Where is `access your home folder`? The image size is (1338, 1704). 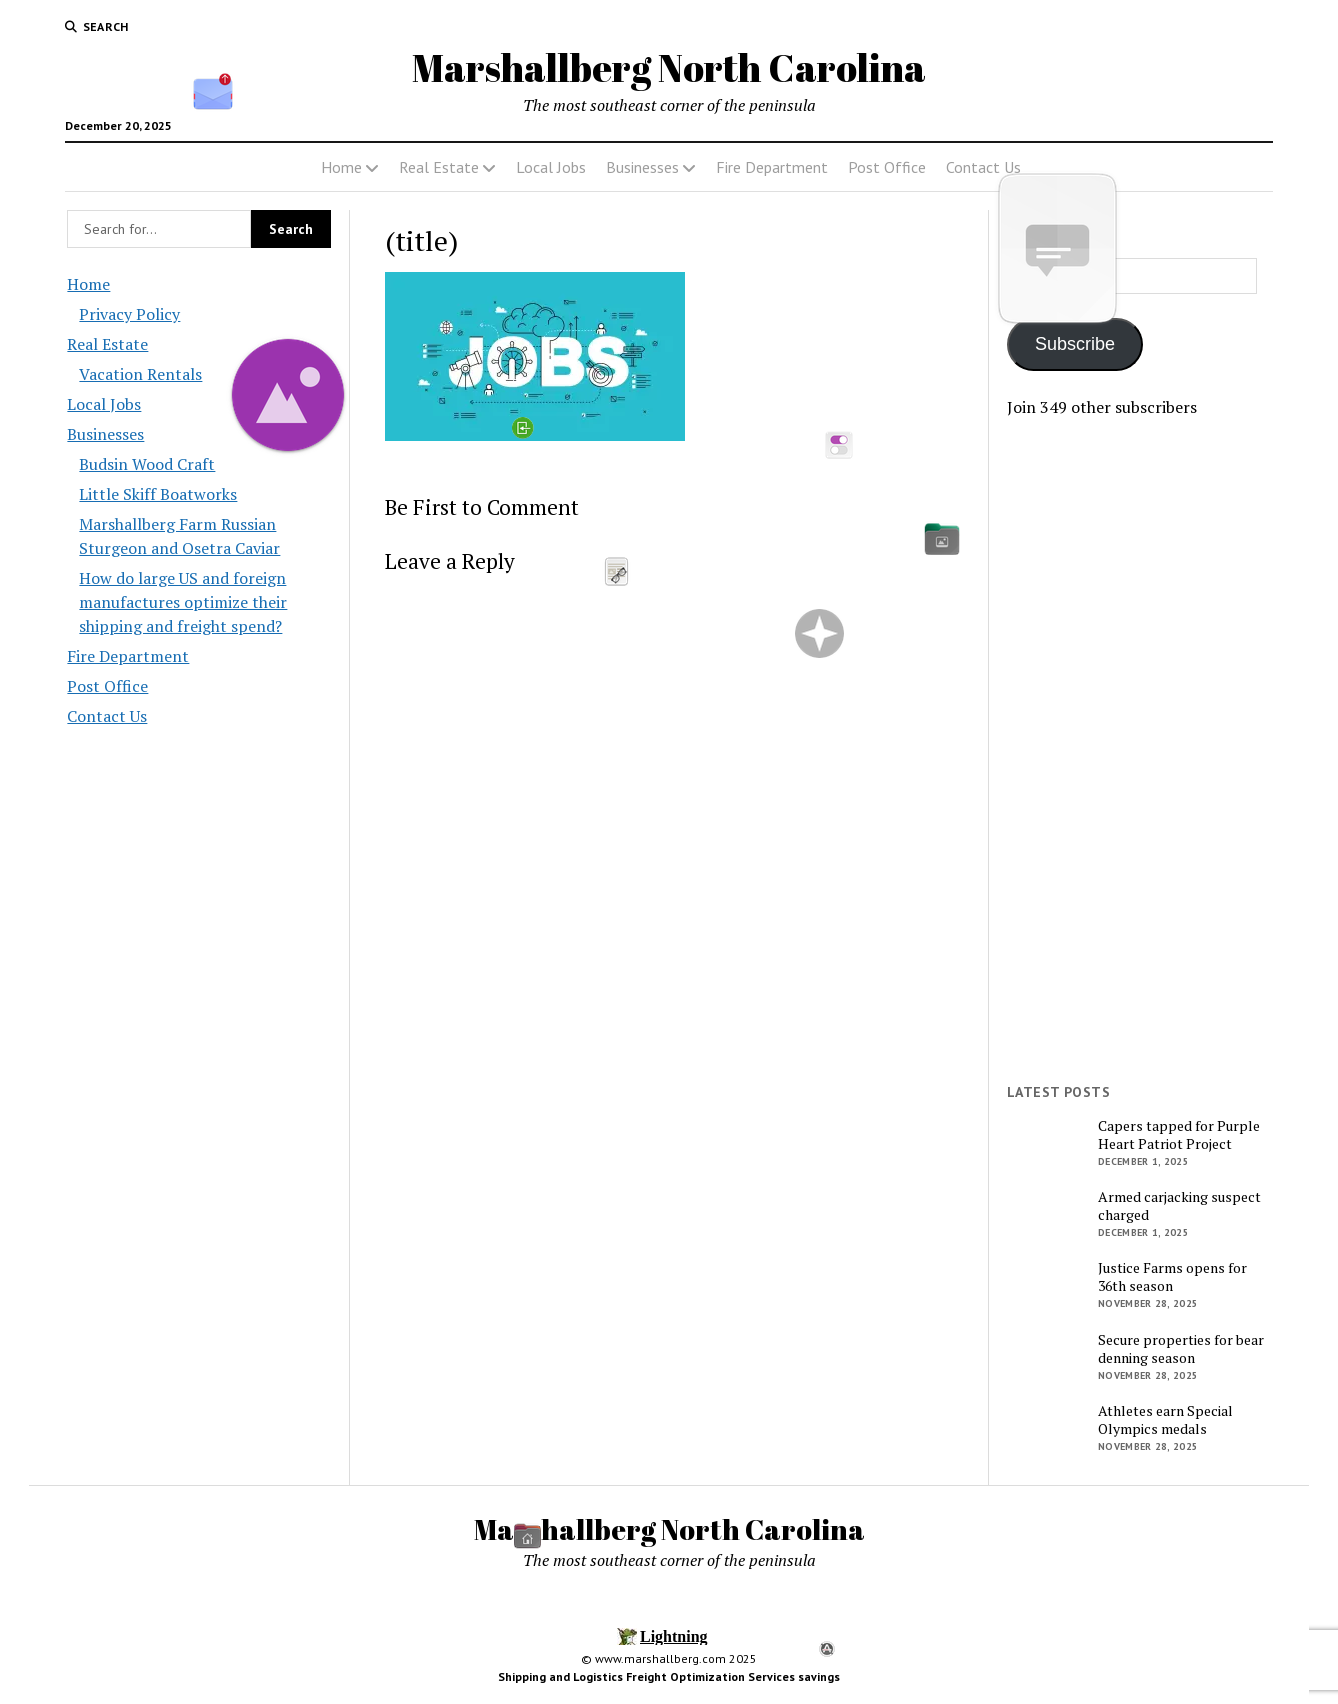 access your home folder is located at coordinates (527, 1535).